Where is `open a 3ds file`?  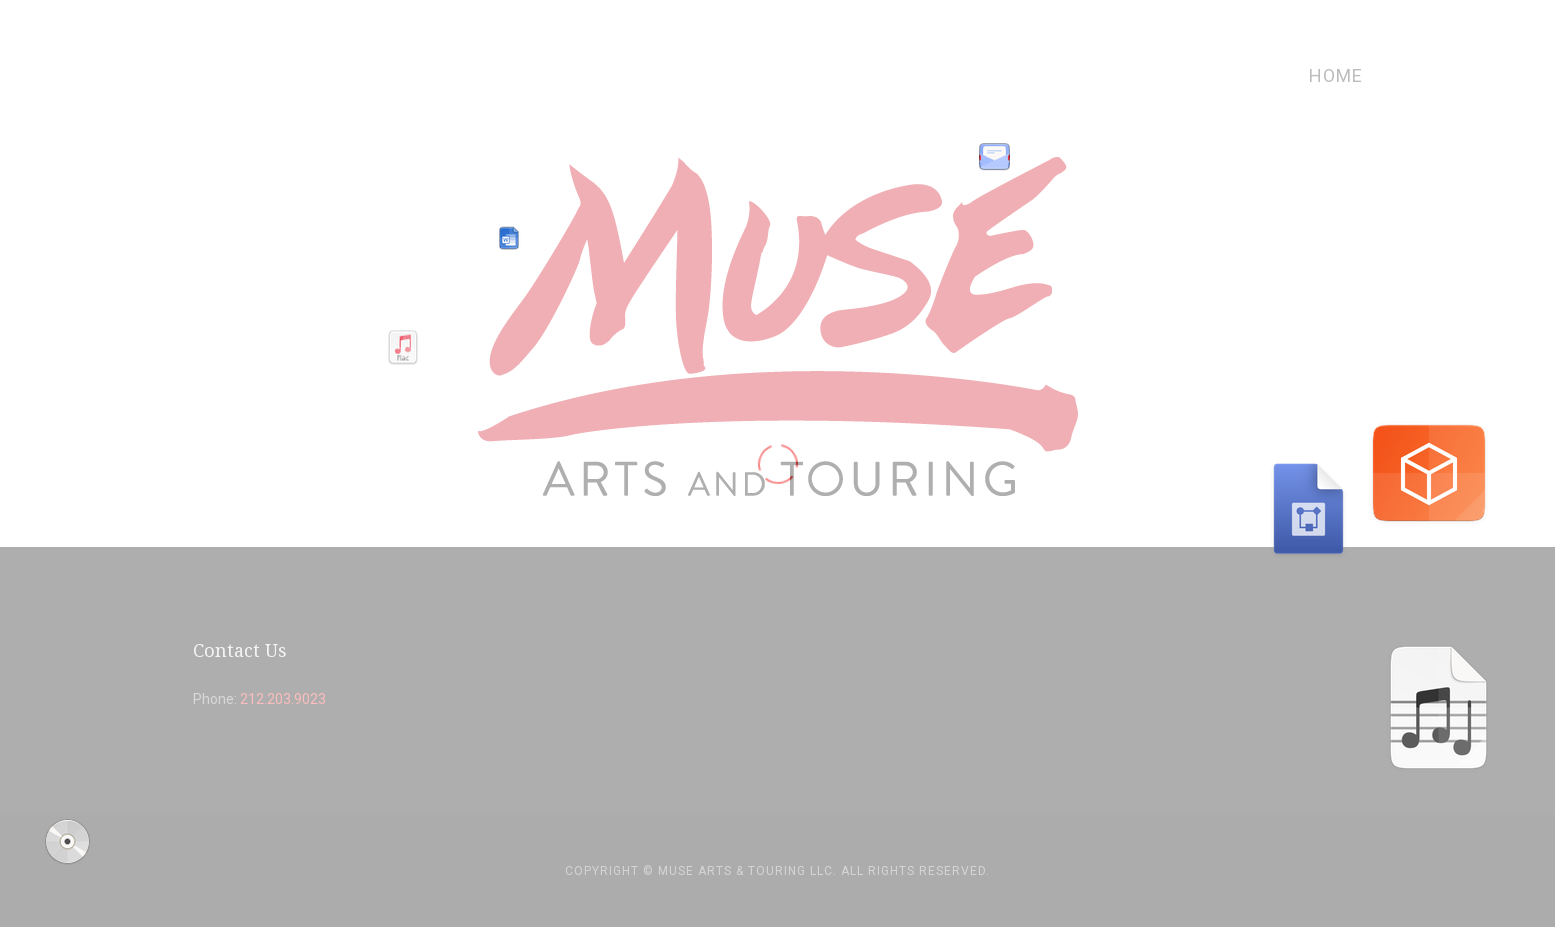 open a 3ds file is located at coordinates (1429, 469).